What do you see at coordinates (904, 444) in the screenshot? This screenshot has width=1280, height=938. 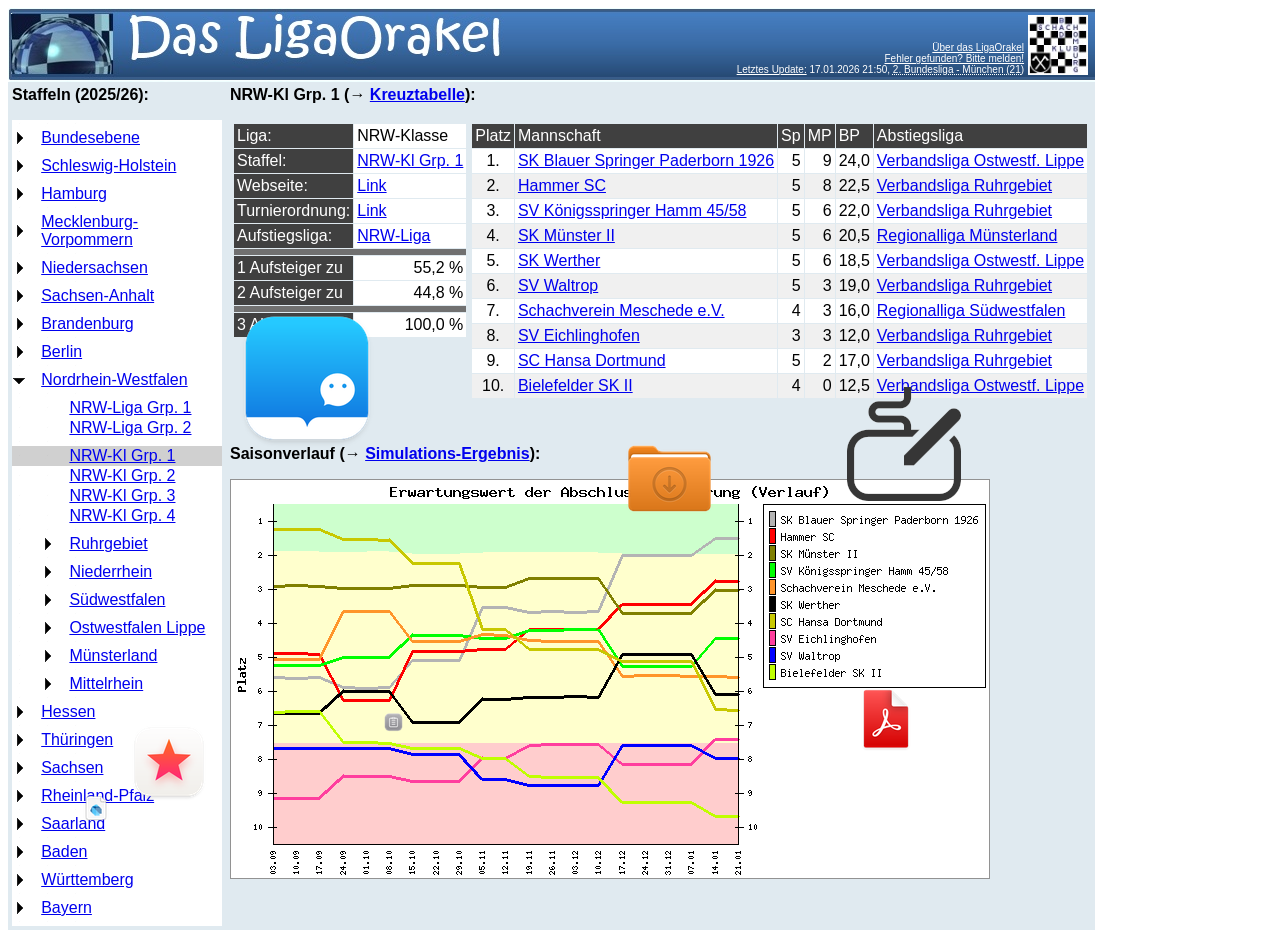 I see `configure wacom tablet settings` at bounding box center [904, 444].